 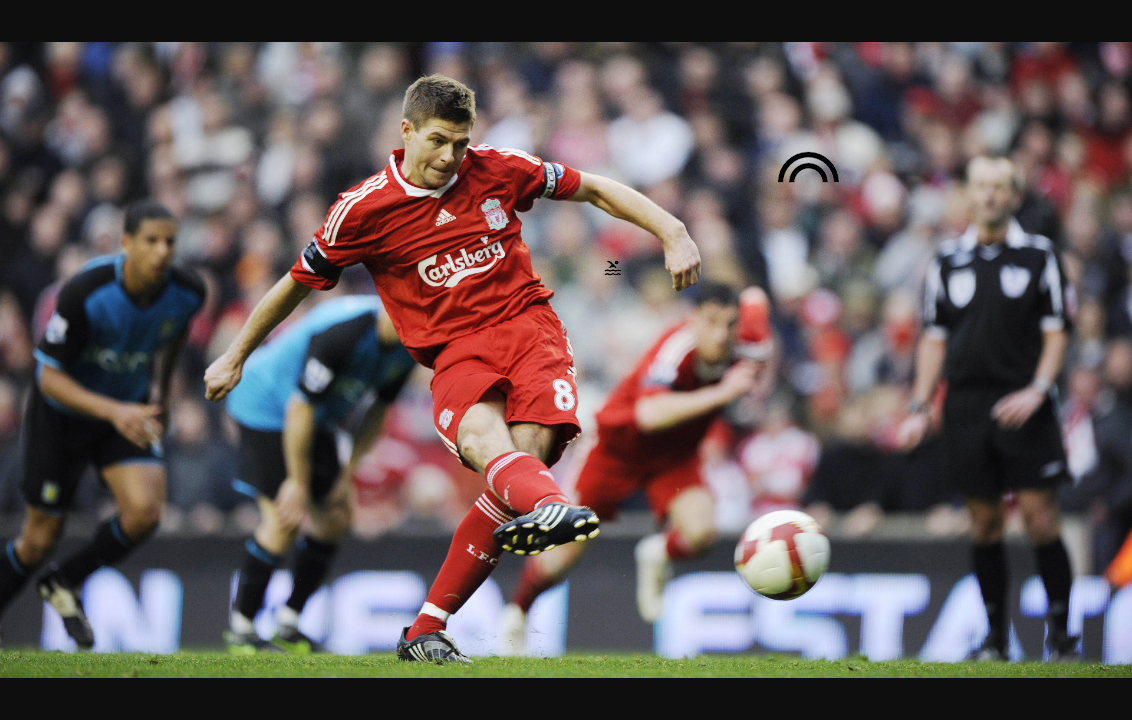 I want to click on view pool or swimming amenities, so click(x=613, y=268).